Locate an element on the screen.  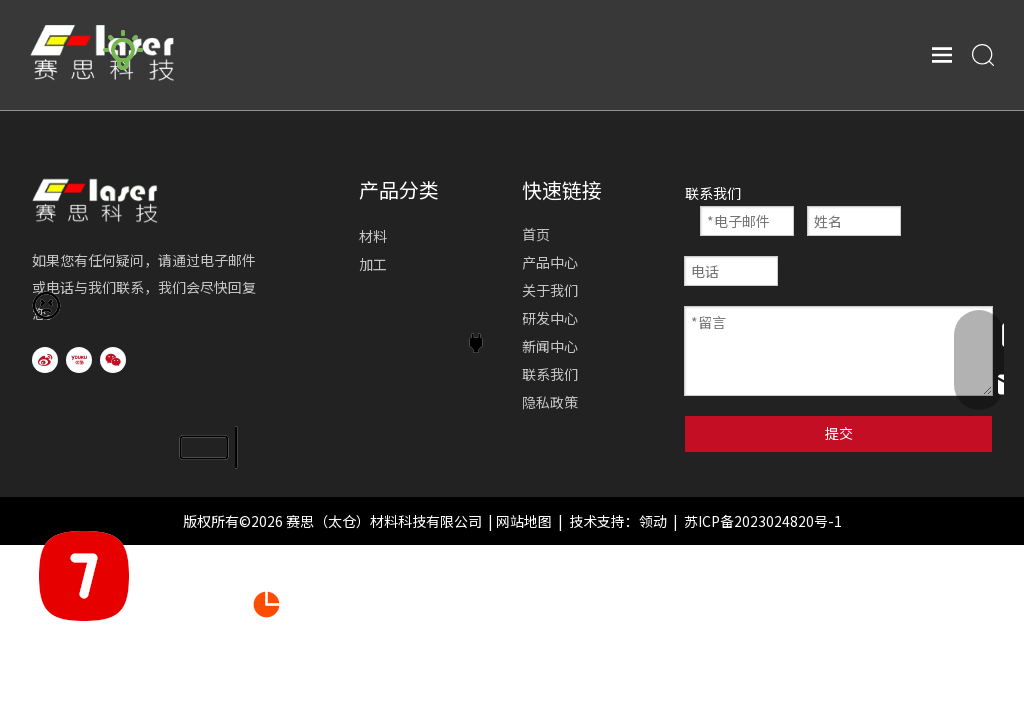
align content to the right is located at coordinates (209, 447).